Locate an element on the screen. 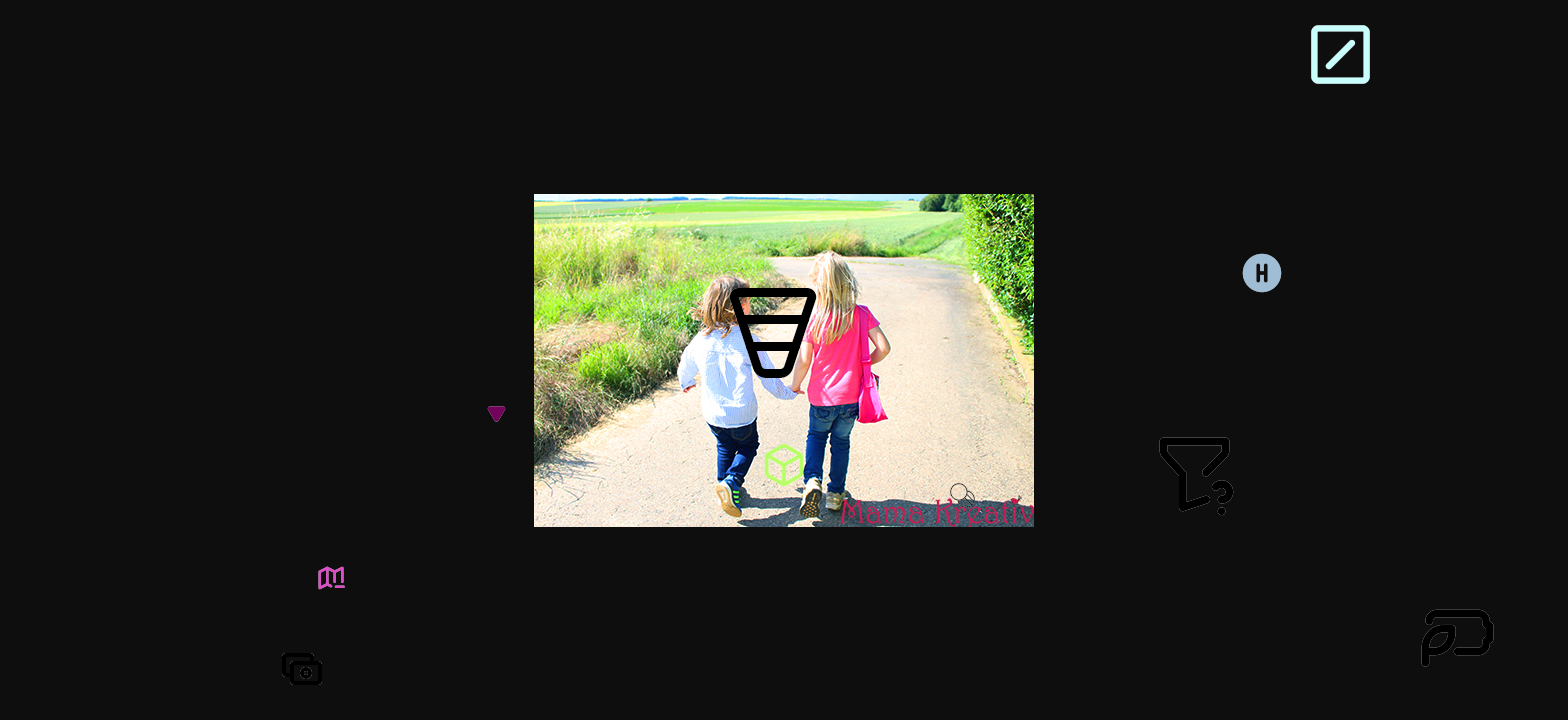 The image size is (1568, 720). enable battery saver or eco mode is located at coordinates (1459, 632).